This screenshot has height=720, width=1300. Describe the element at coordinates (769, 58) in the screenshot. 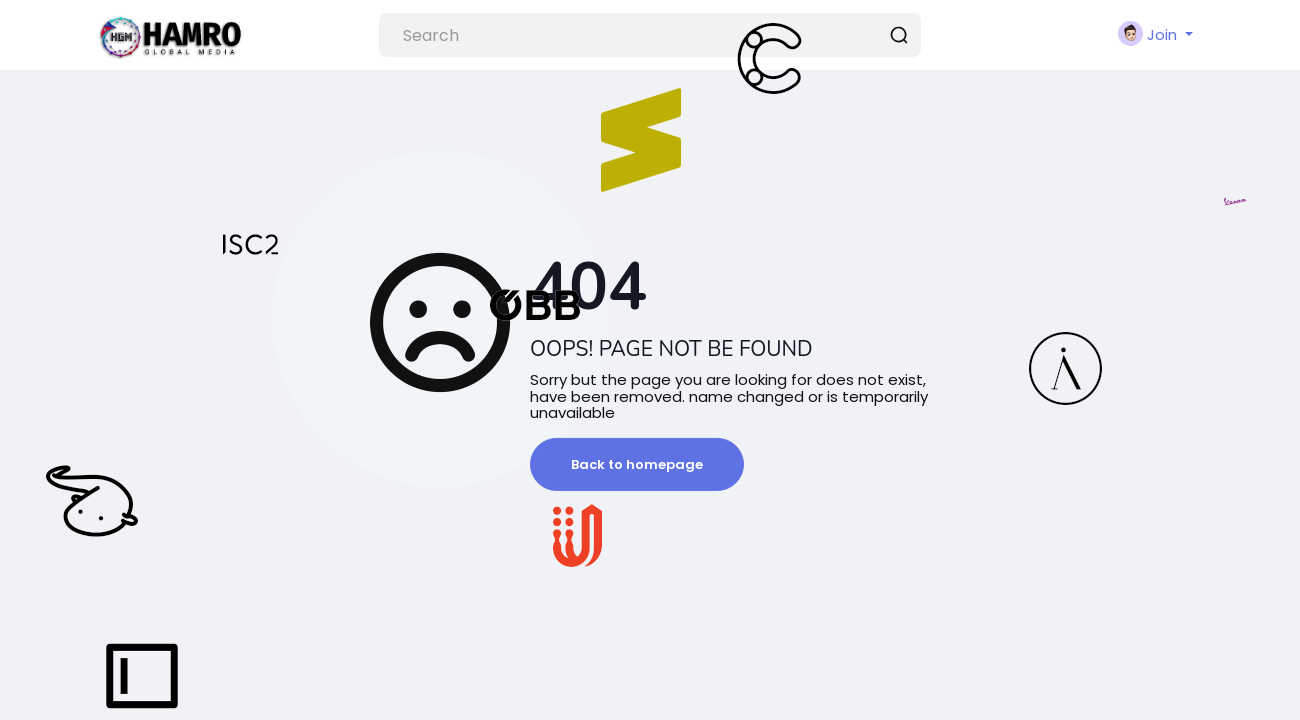

I see `link to Contentful CMS platform` at that location.